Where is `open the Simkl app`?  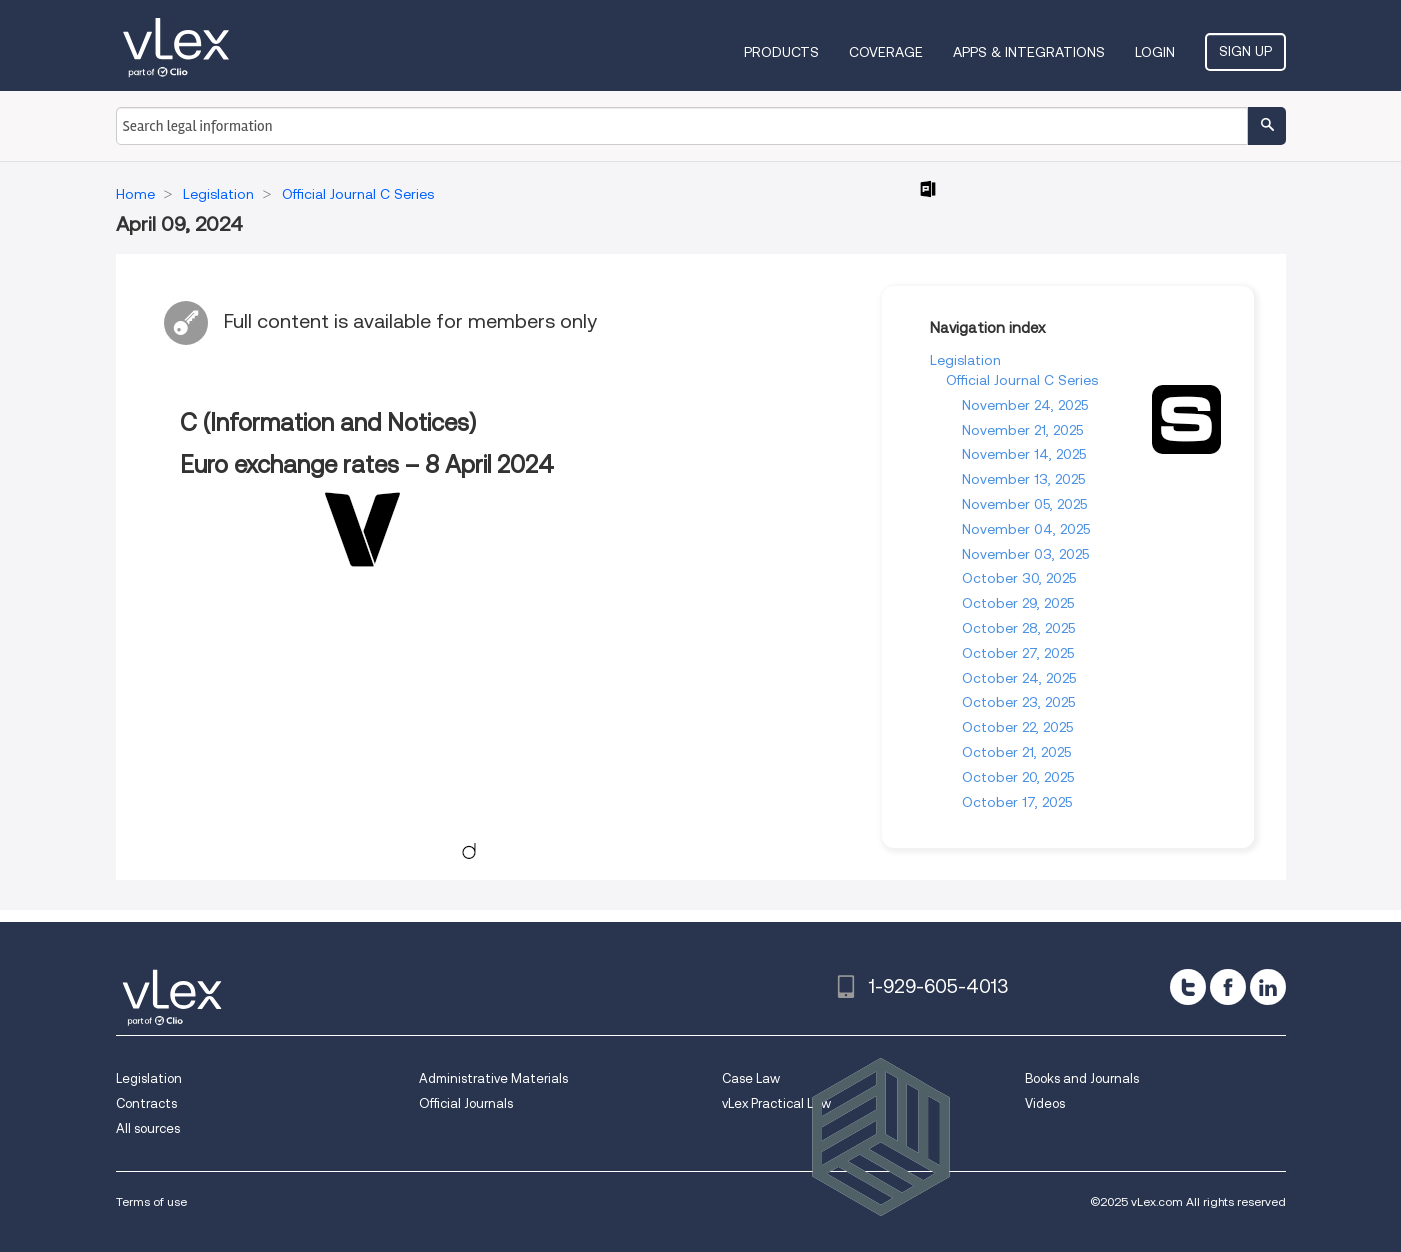 open the Simkl app is located at coordinates (1186, 419).